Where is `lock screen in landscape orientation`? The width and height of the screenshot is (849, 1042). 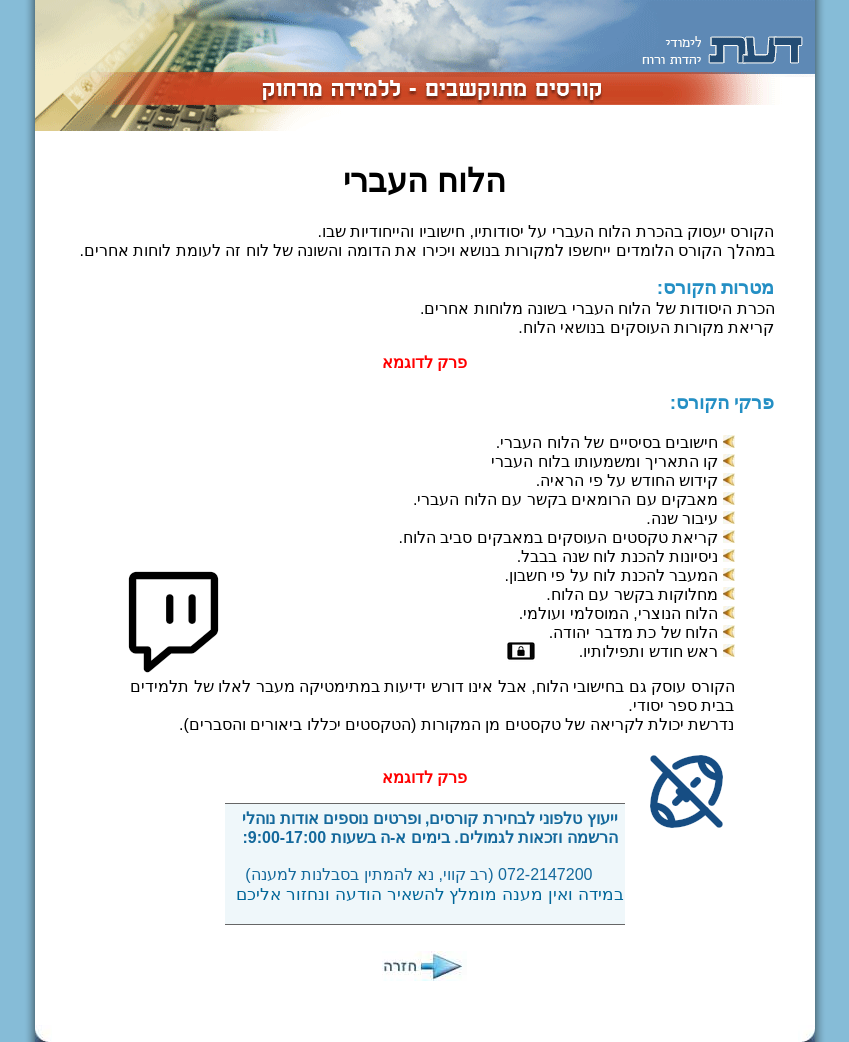
lock screen in landscape orientation is located at coordinates (521, 651).